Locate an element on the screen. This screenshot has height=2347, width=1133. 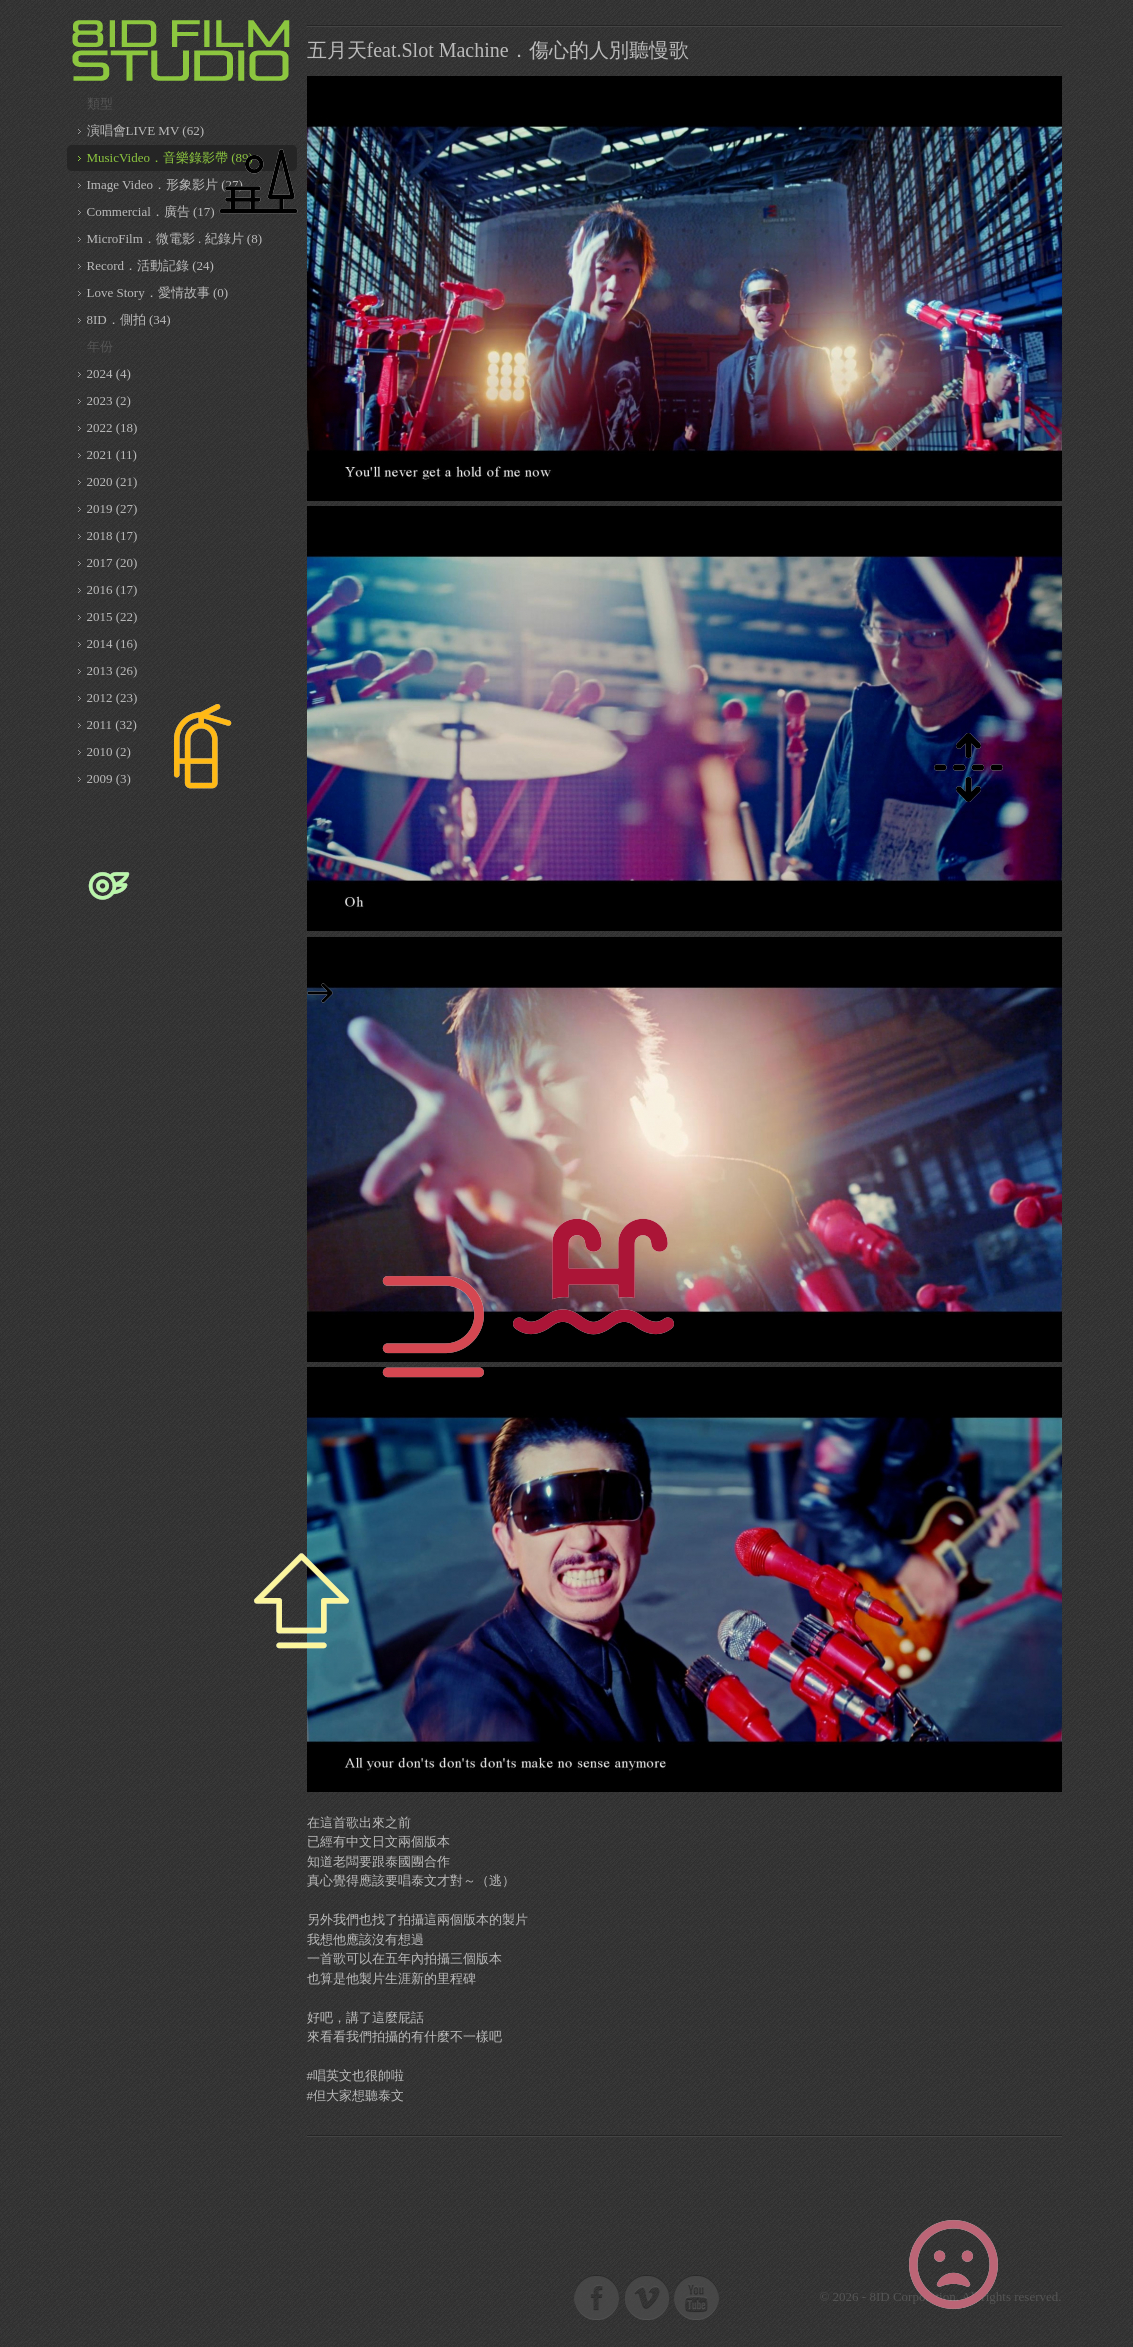
link to OnlyFans profile is located at coordinates (109, 885).